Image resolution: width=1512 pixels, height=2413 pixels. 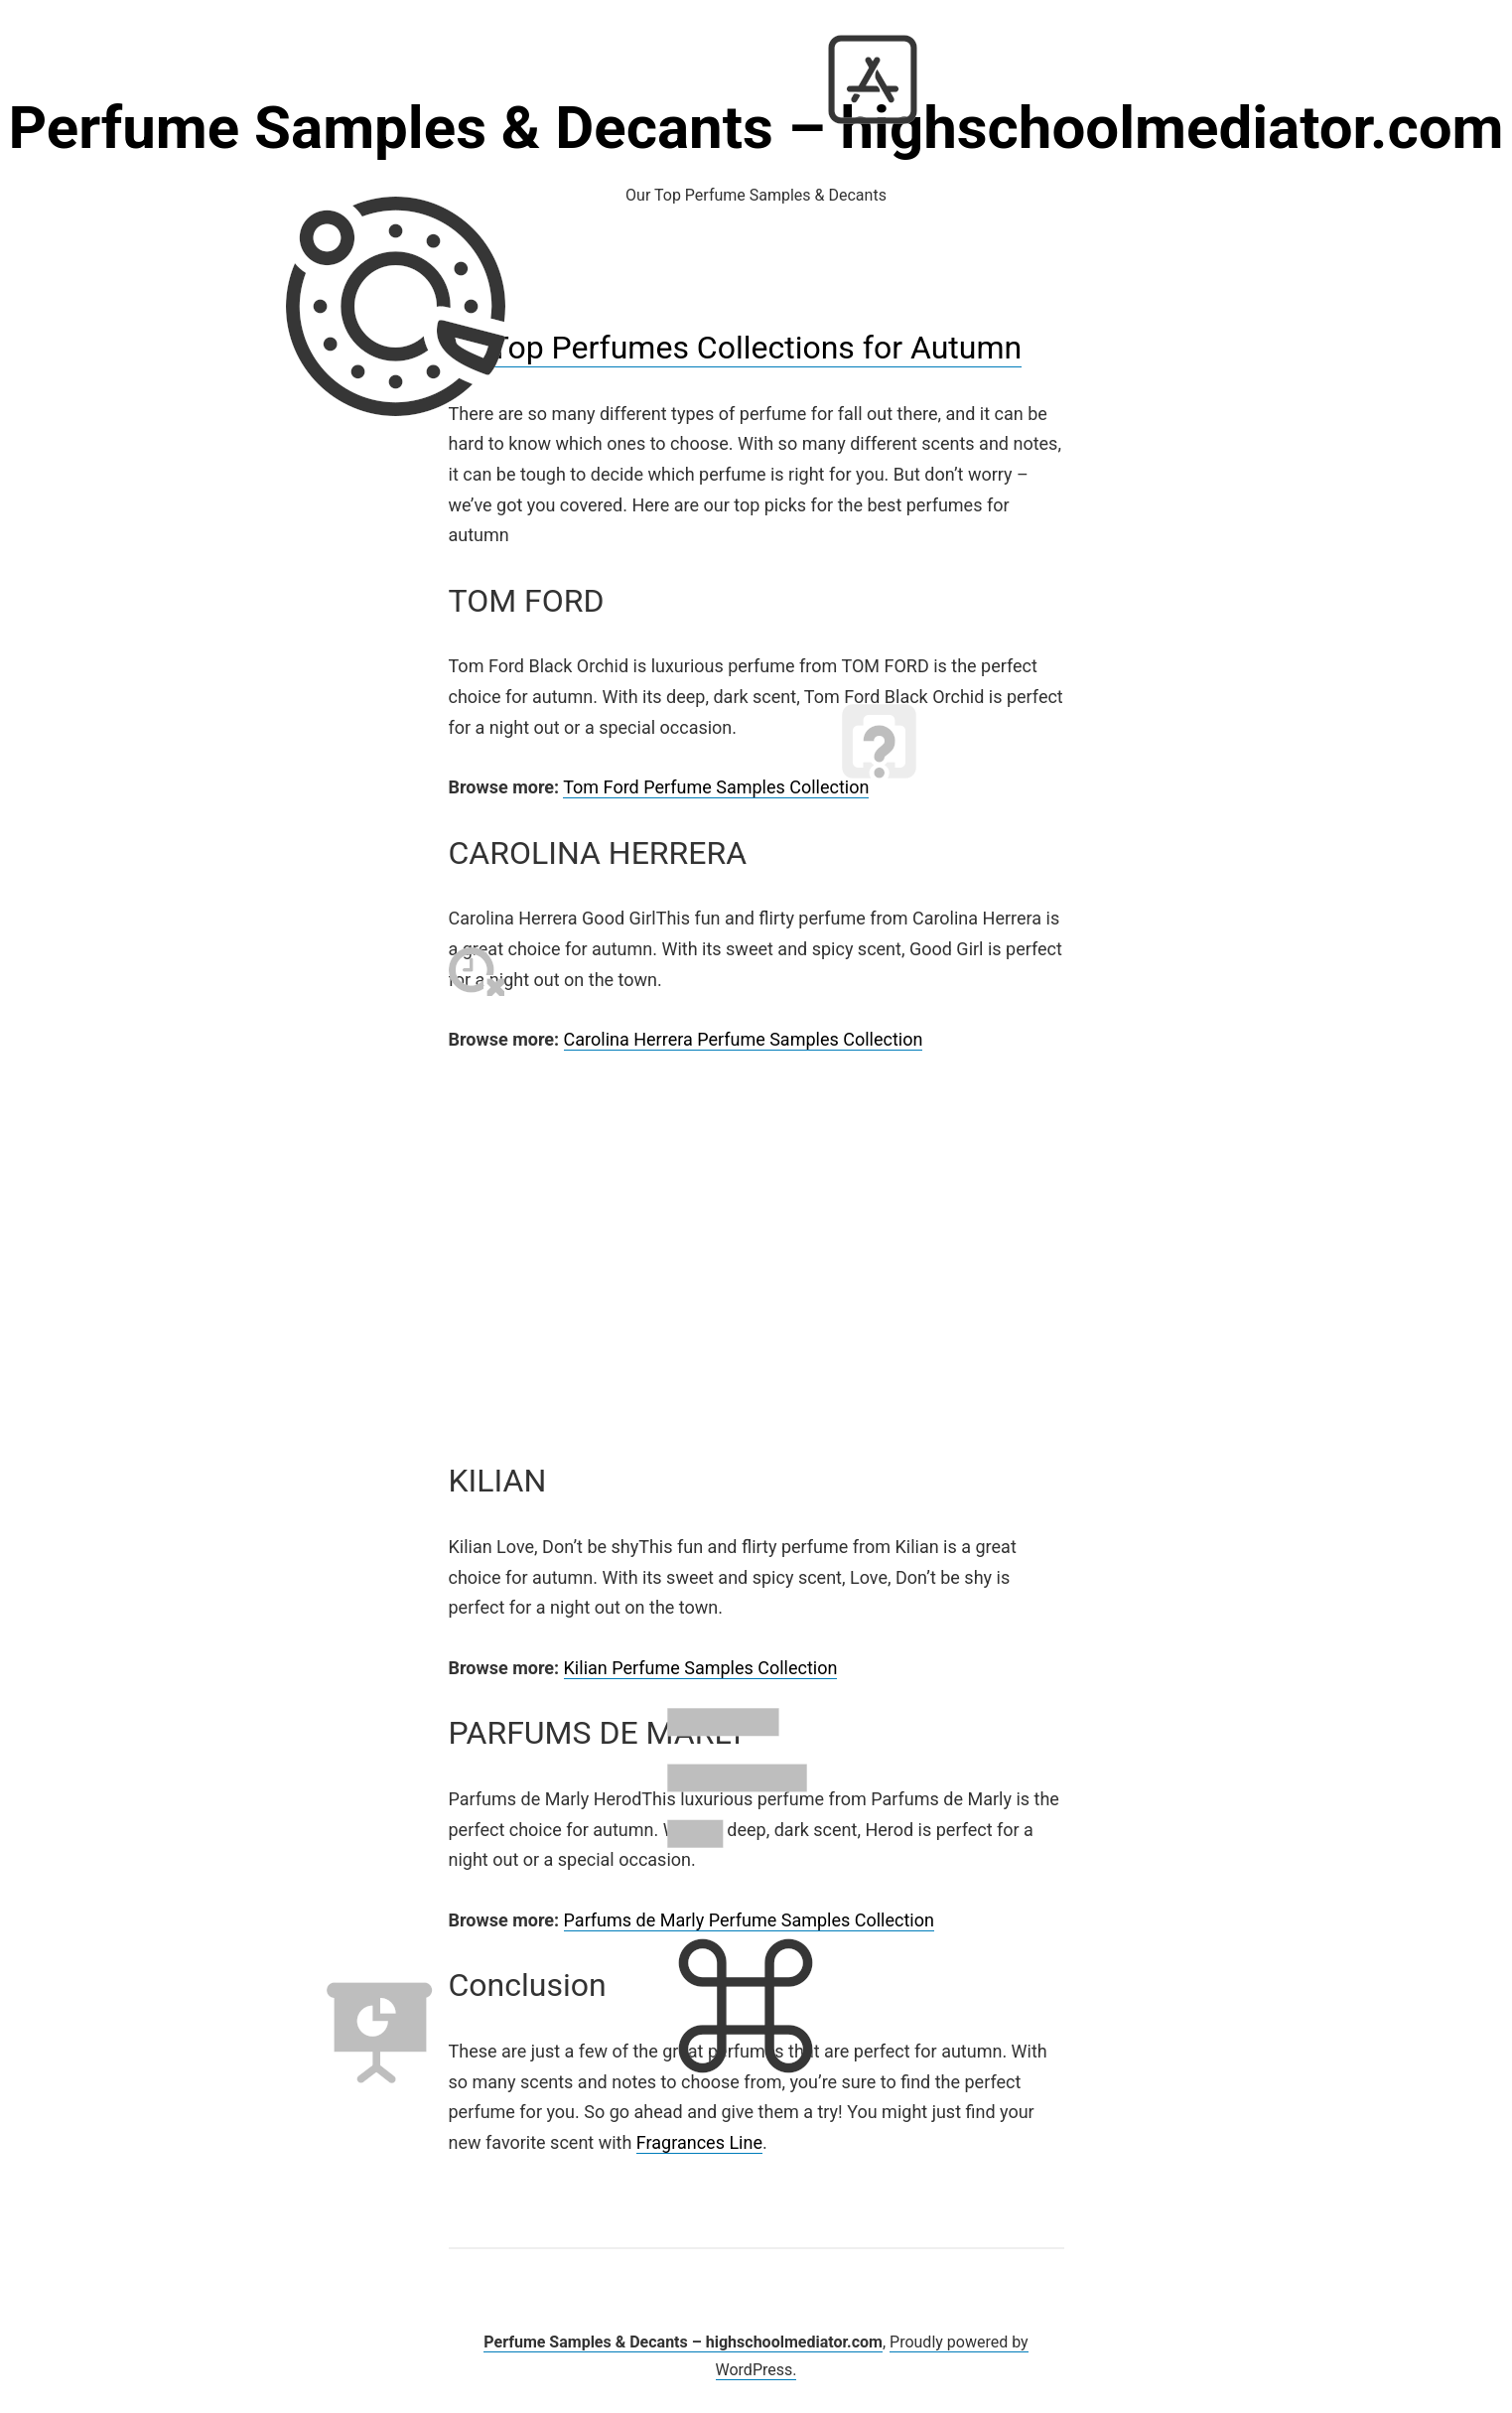 I want to click on manage online accounts and connected services, so click(x=924, y=2179).